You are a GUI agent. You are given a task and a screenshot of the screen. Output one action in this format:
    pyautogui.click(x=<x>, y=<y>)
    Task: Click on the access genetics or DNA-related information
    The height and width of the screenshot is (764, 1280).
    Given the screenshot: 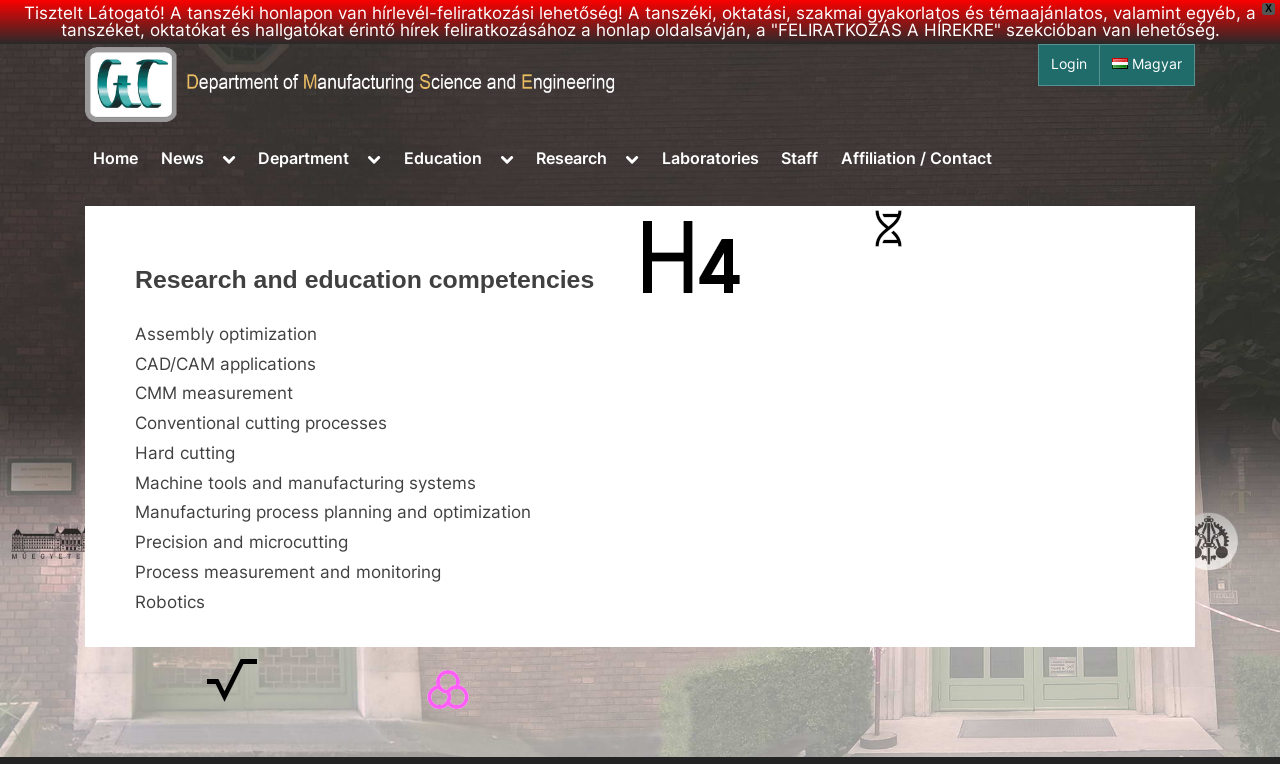 What is the action you would take?
    pyautogui.click(x=888, y=228)
    